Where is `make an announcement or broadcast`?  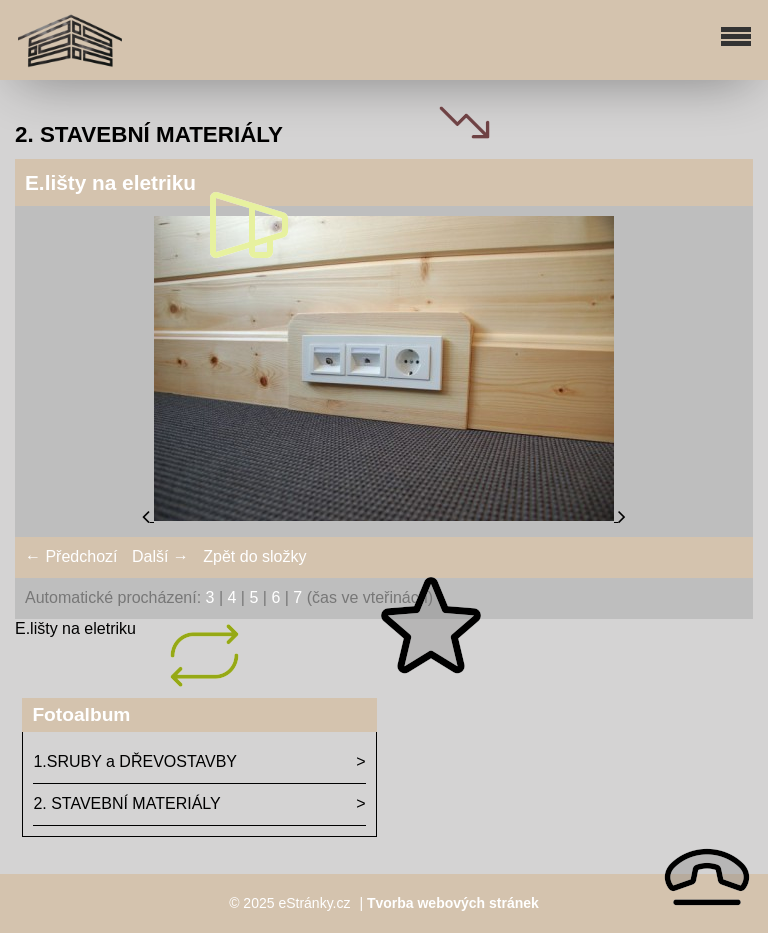 make an announcement or broadcast is located at coordinates (246, 228).